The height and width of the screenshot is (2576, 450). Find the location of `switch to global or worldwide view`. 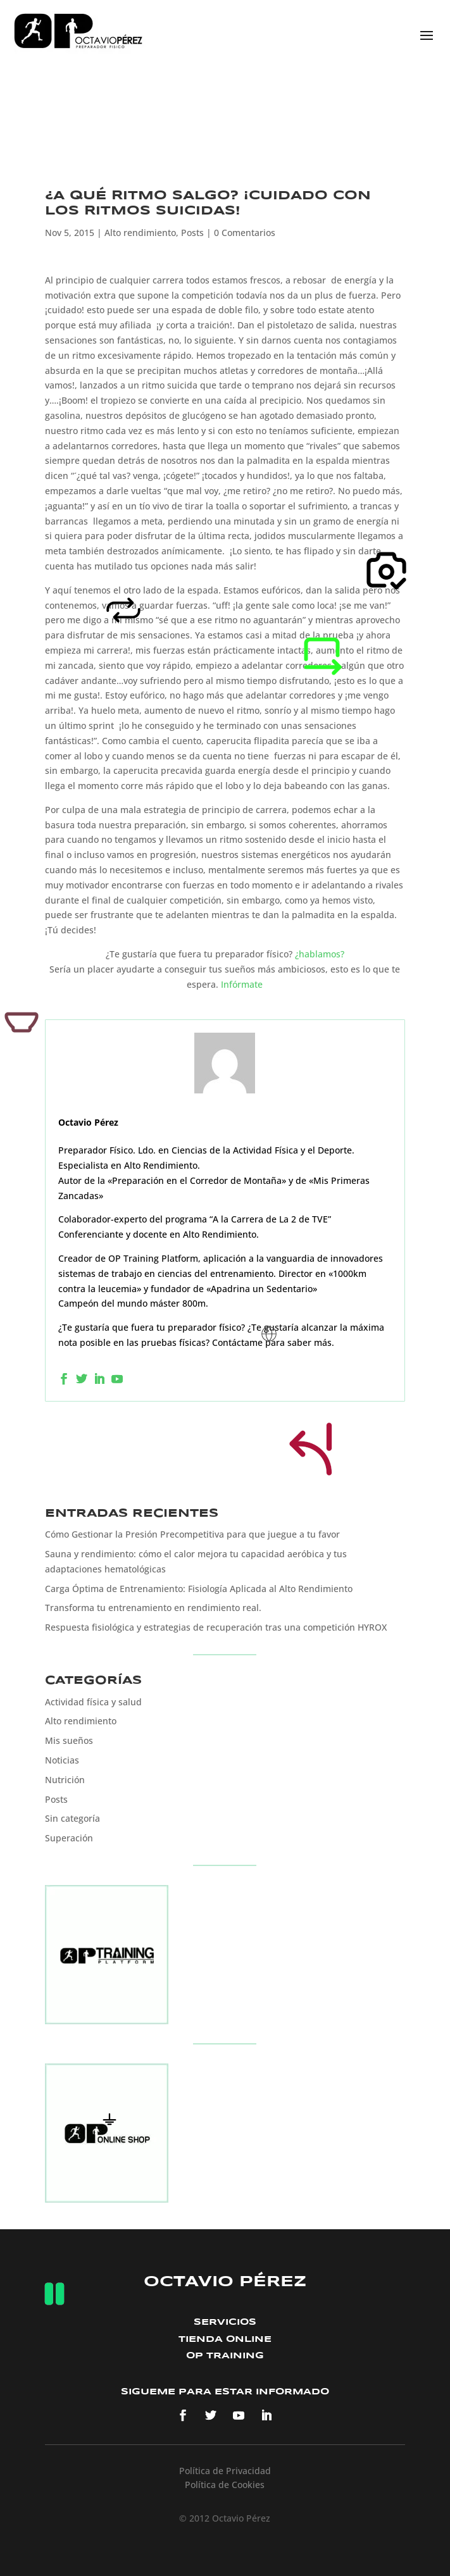

switch to global or worldwide view is located at coordinates (269, 1334).